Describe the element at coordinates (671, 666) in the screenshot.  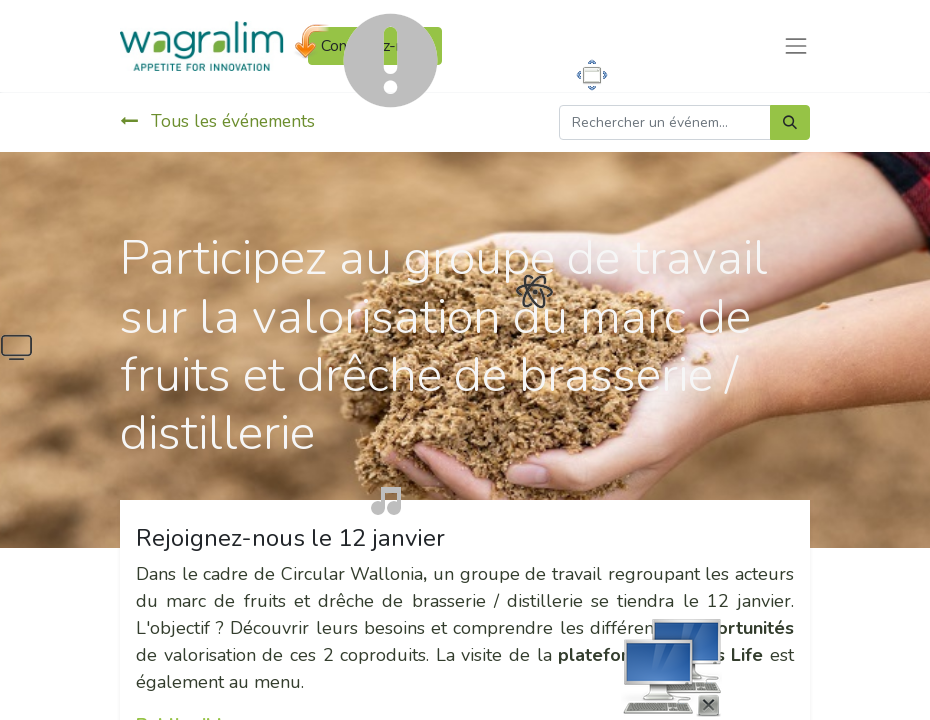
I see `indicates no network connection available` at that location.